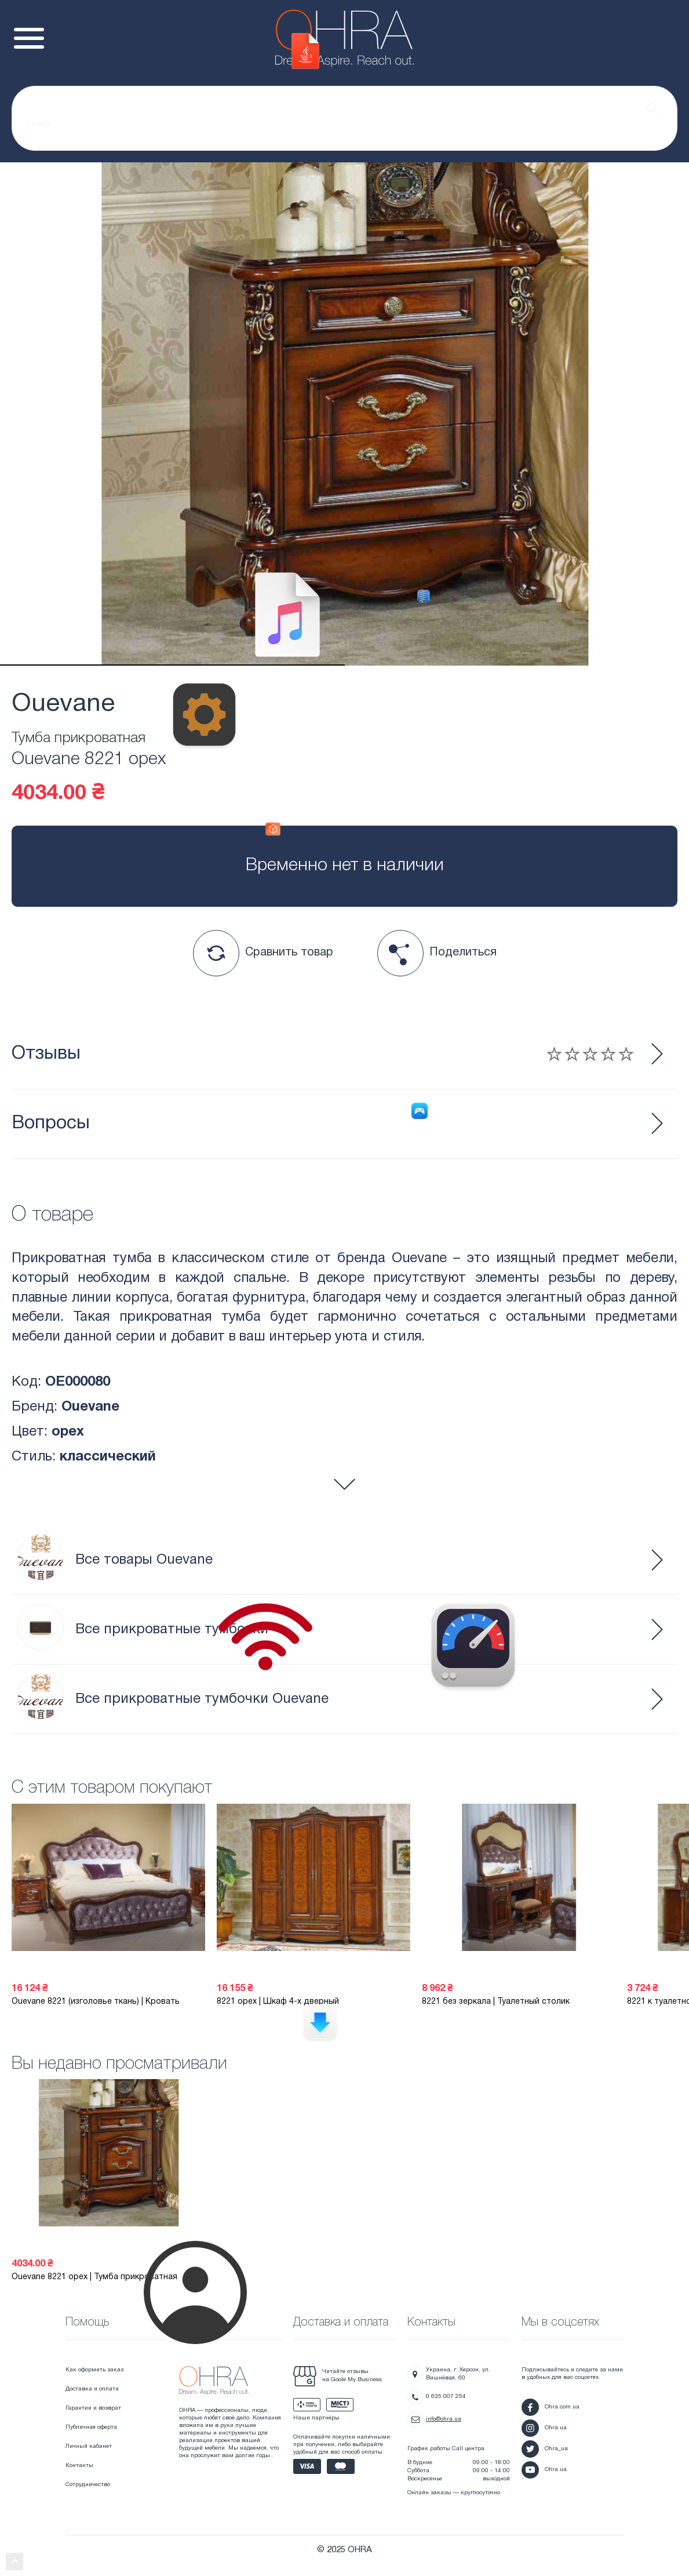  I want to click on generic audio file icon, so click(287, 616).